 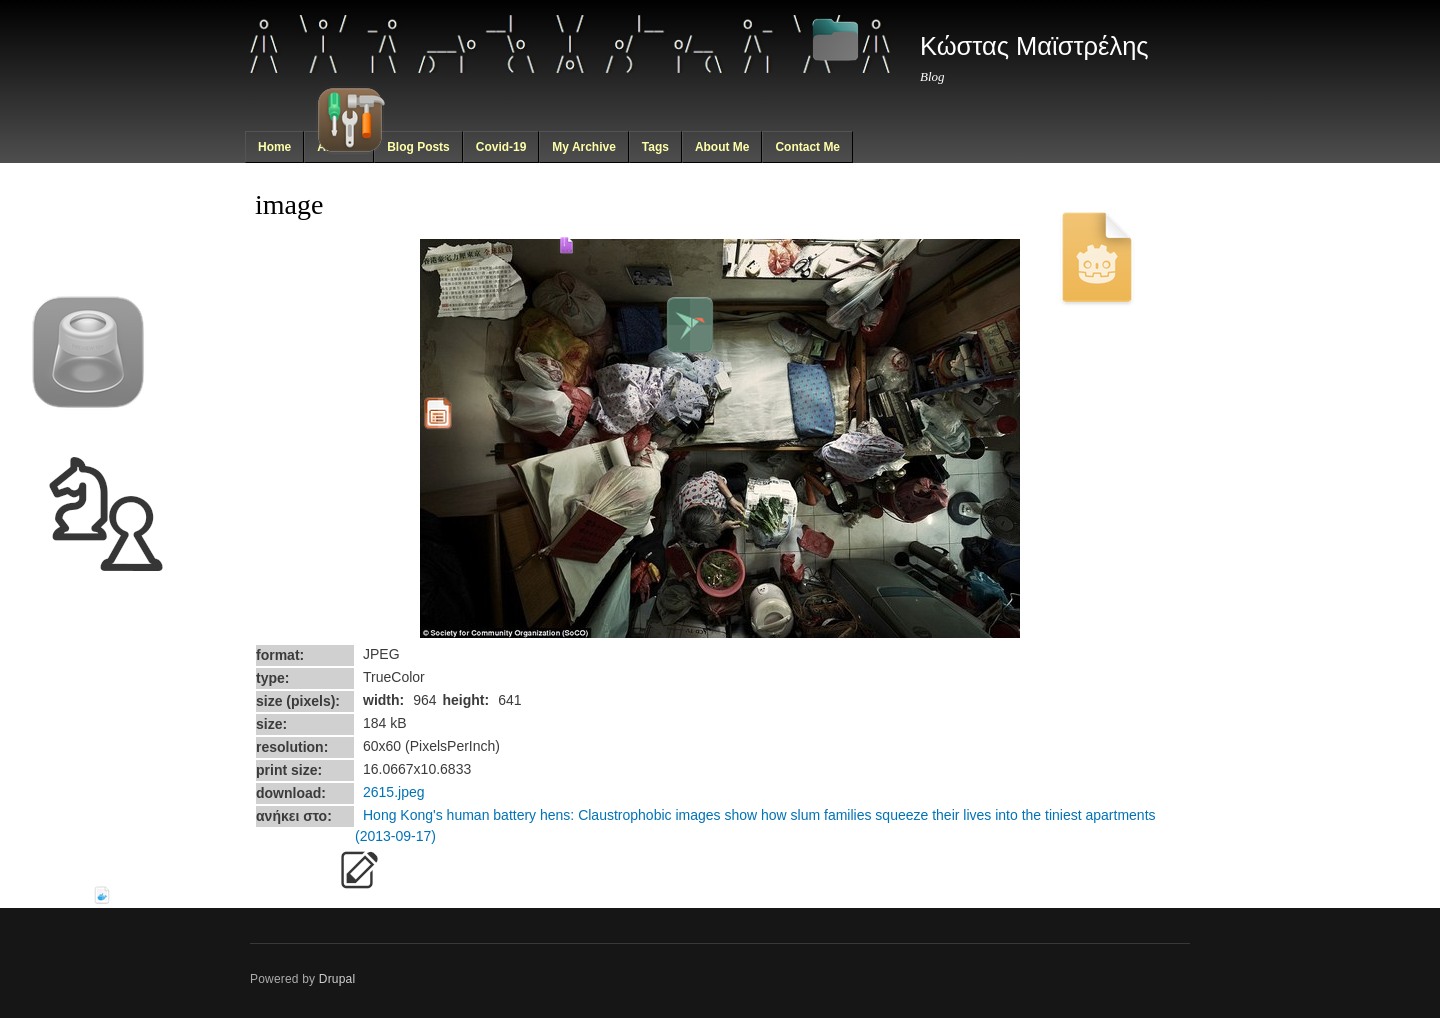 I want to click on open chess game application, so click(x=106, y=514).